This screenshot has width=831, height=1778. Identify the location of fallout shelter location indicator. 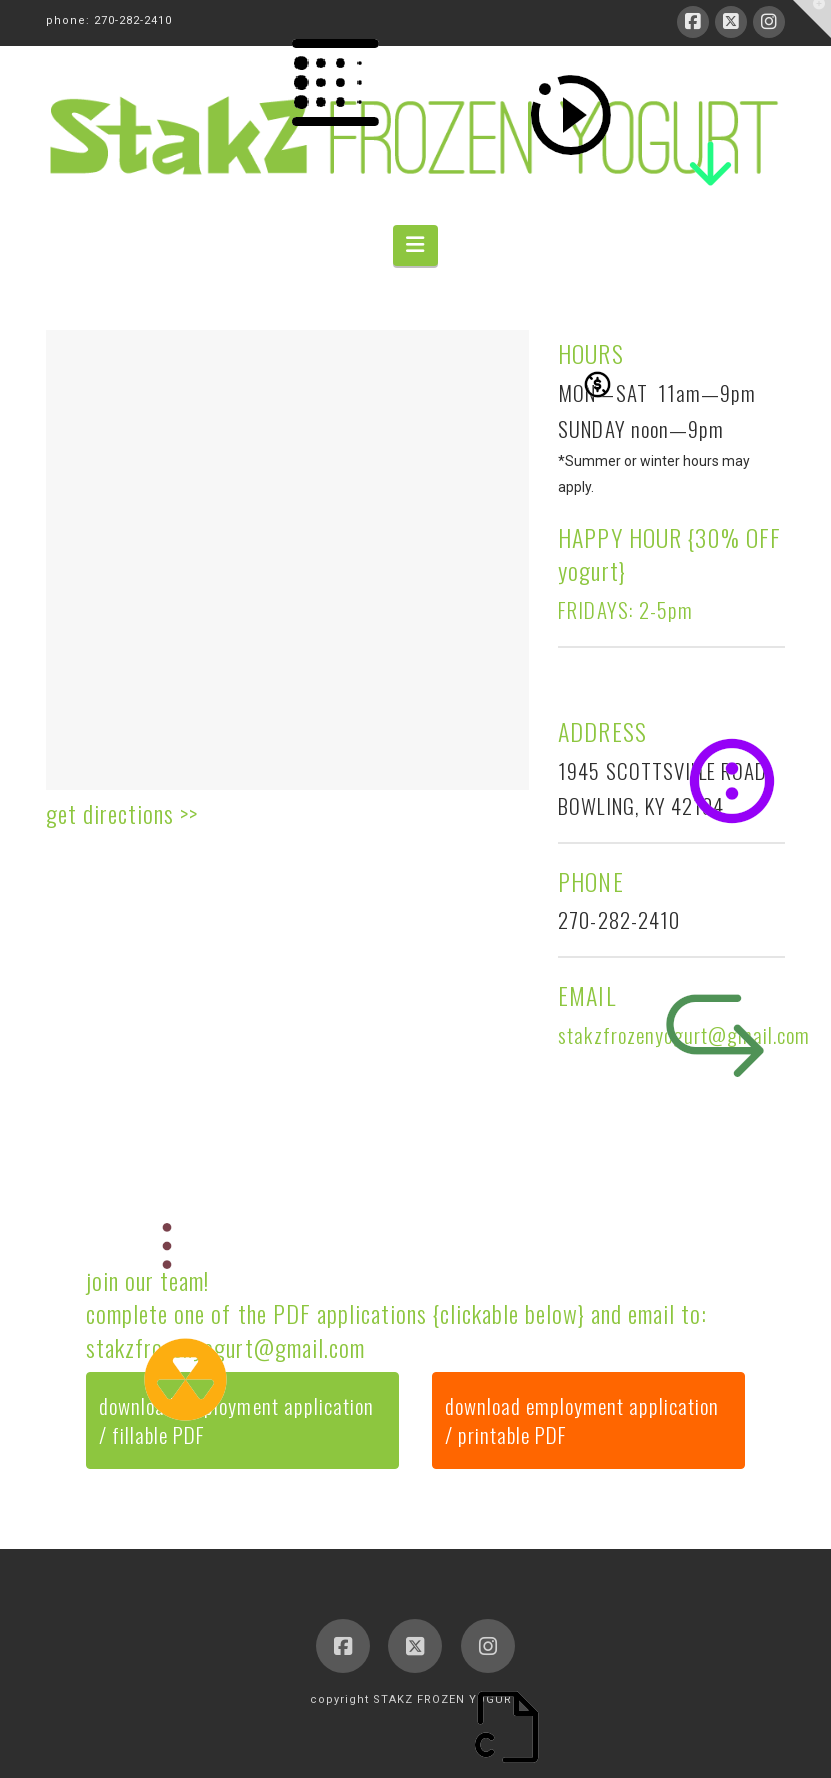
(185, 1379).